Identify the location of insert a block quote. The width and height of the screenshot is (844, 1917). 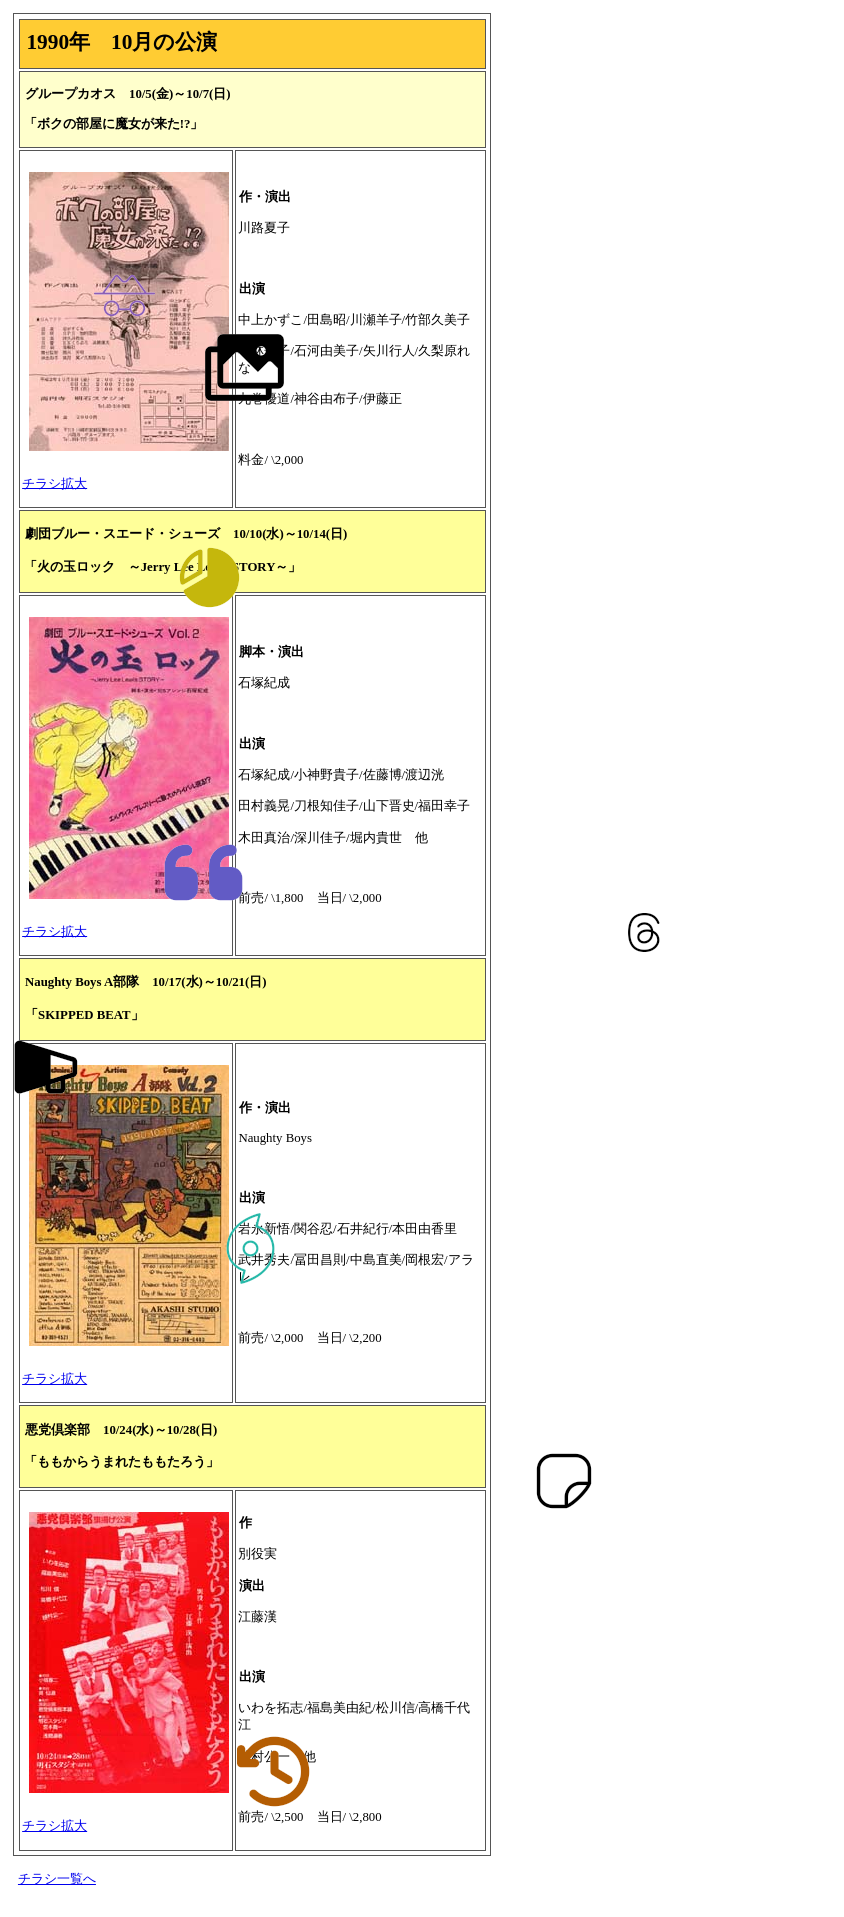
(203, 872).